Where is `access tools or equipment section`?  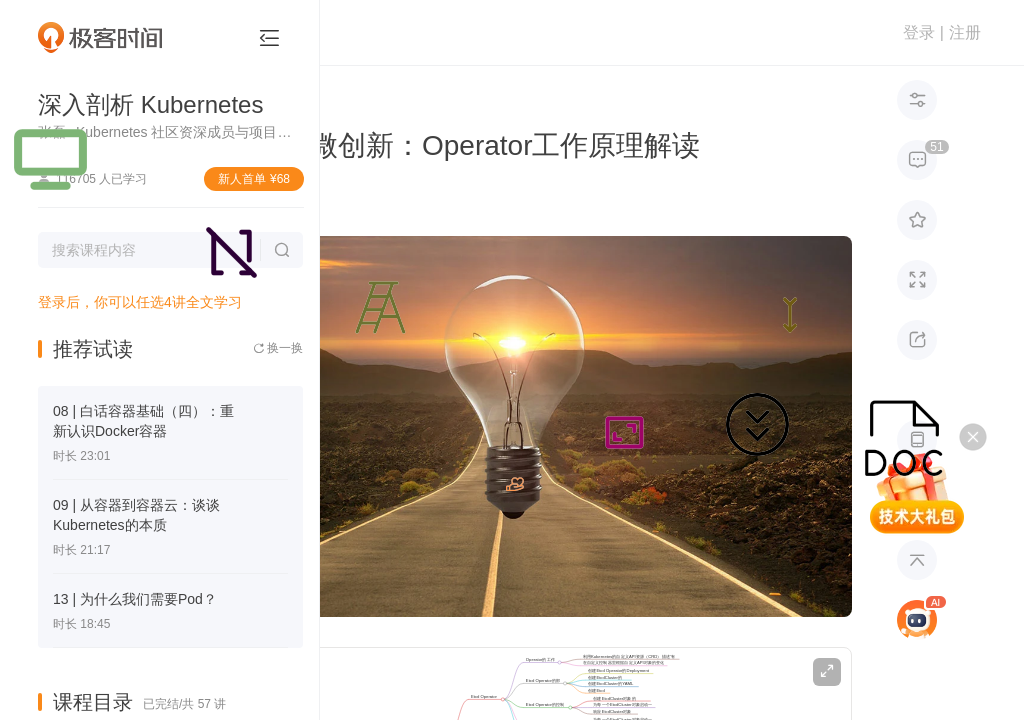
access tools or equipment section is located at coordinates (381, 307).